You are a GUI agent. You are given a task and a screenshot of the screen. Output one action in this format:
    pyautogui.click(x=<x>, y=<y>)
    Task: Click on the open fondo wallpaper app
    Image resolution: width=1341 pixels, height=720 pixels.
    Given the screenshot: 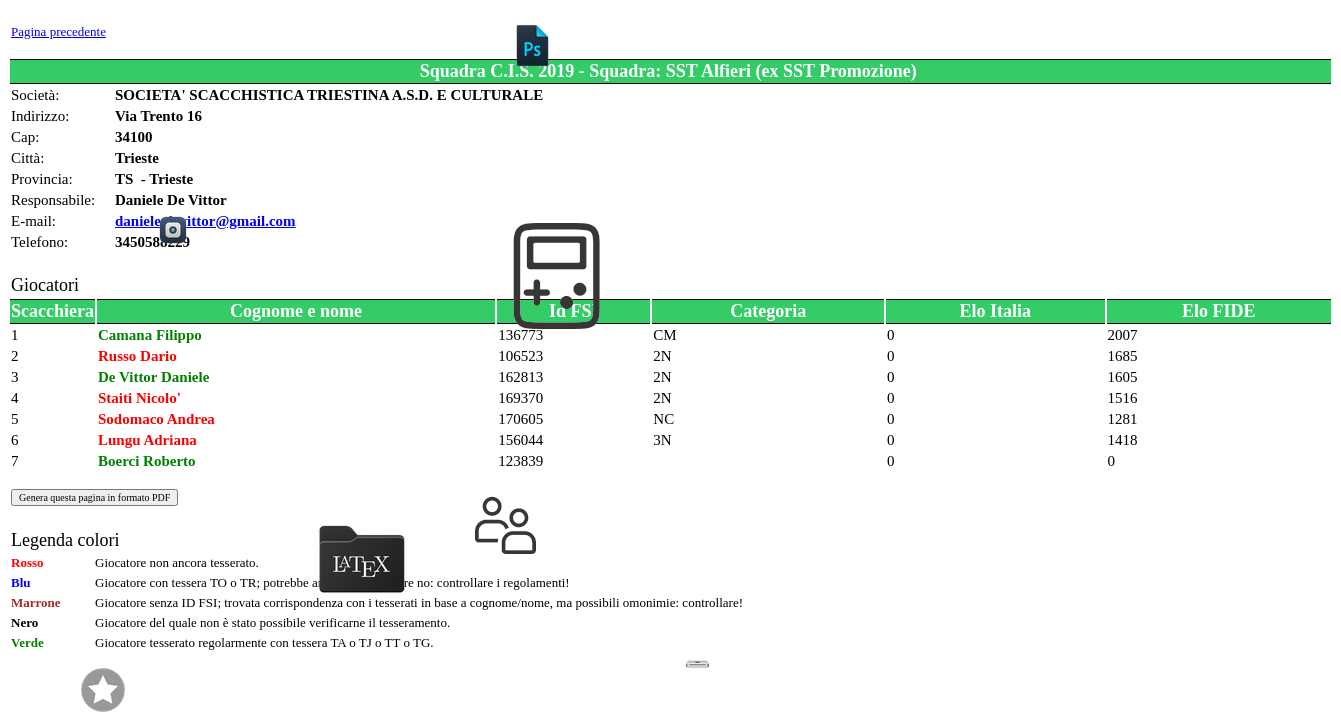 What is the action you would take?
    pyautogui.click(x=173, y=230)
    